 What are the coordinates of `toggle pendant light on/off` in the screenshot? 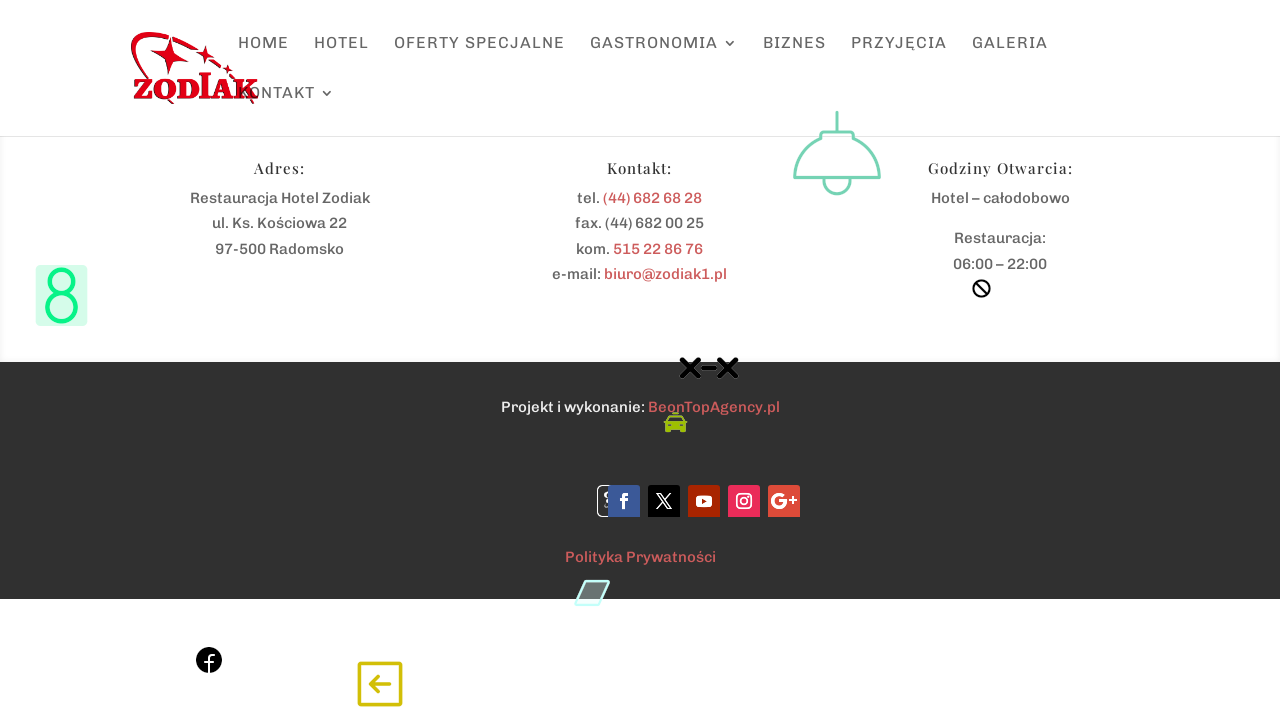 It's located at (837, 158).